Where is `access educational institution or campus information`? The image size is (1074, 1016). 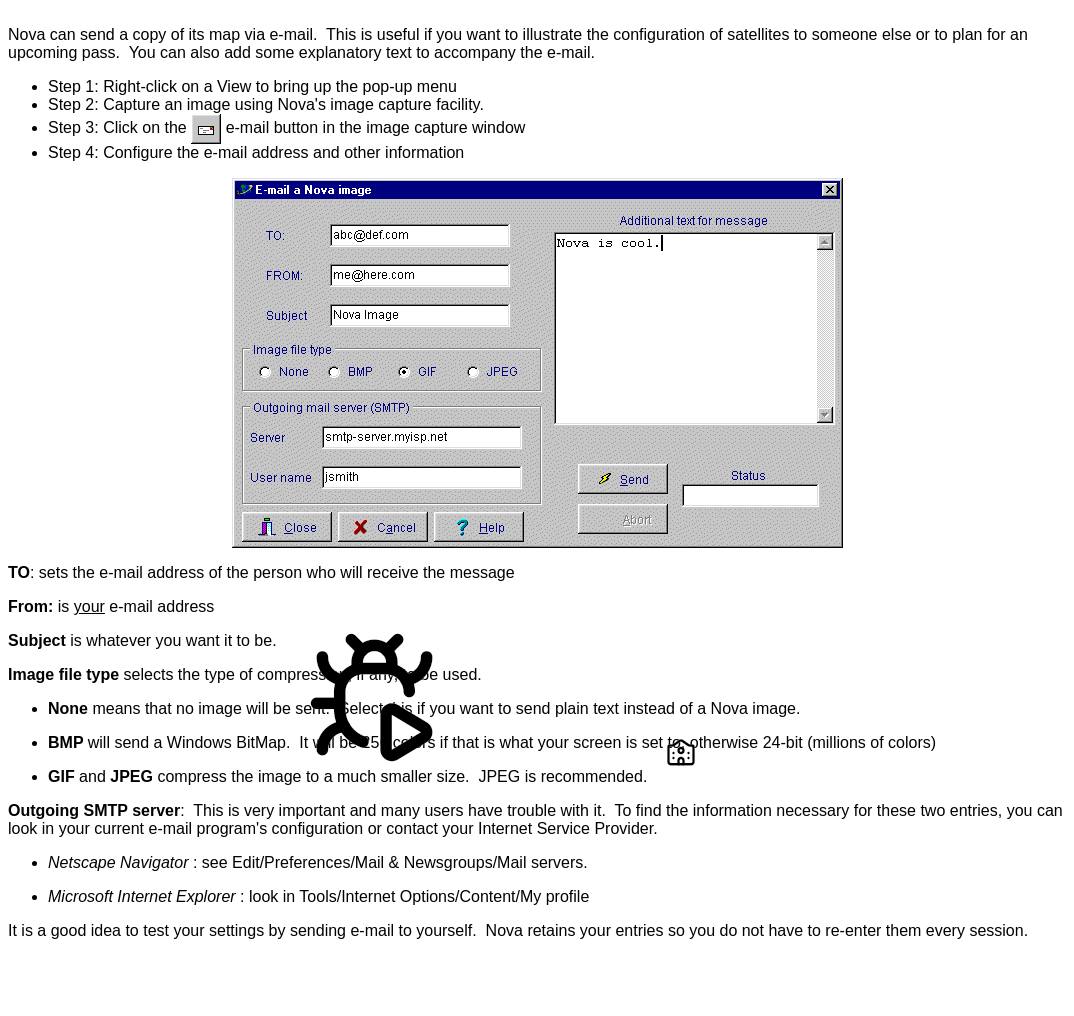
access educational institution or campus information is located at coordinates (681, 753).